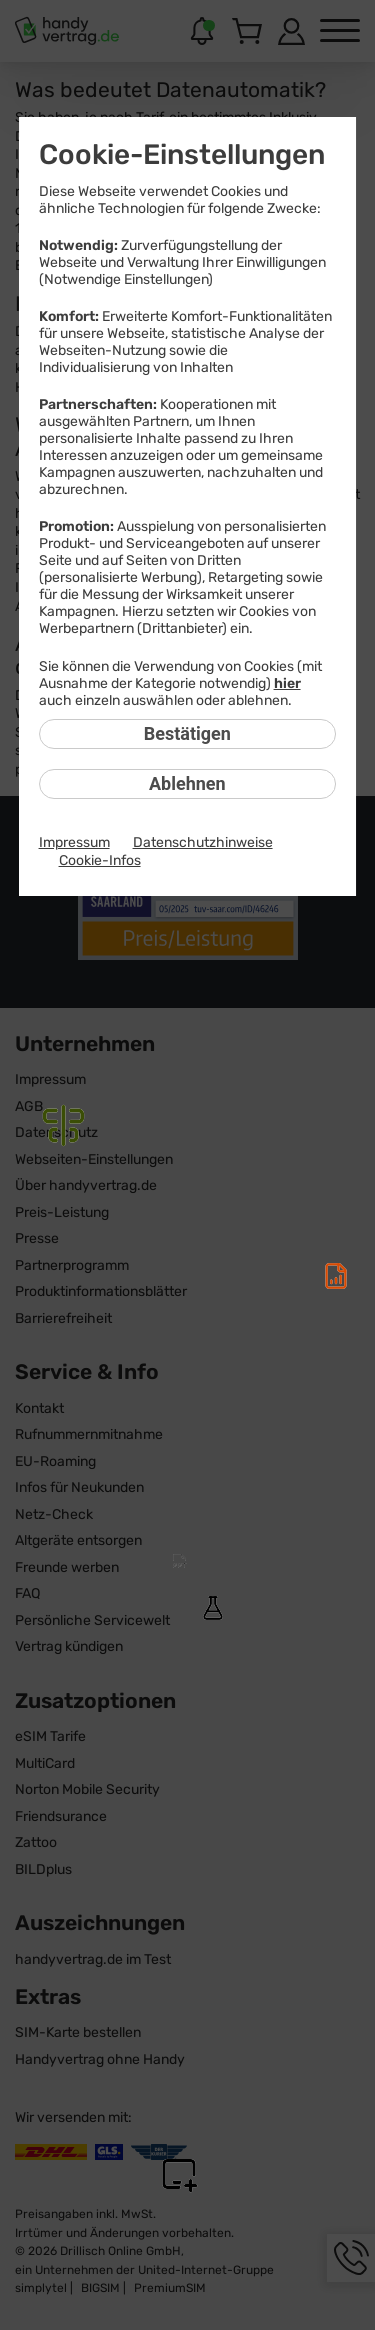  I want to click on align objects to vertical center, so click(63, 1125).